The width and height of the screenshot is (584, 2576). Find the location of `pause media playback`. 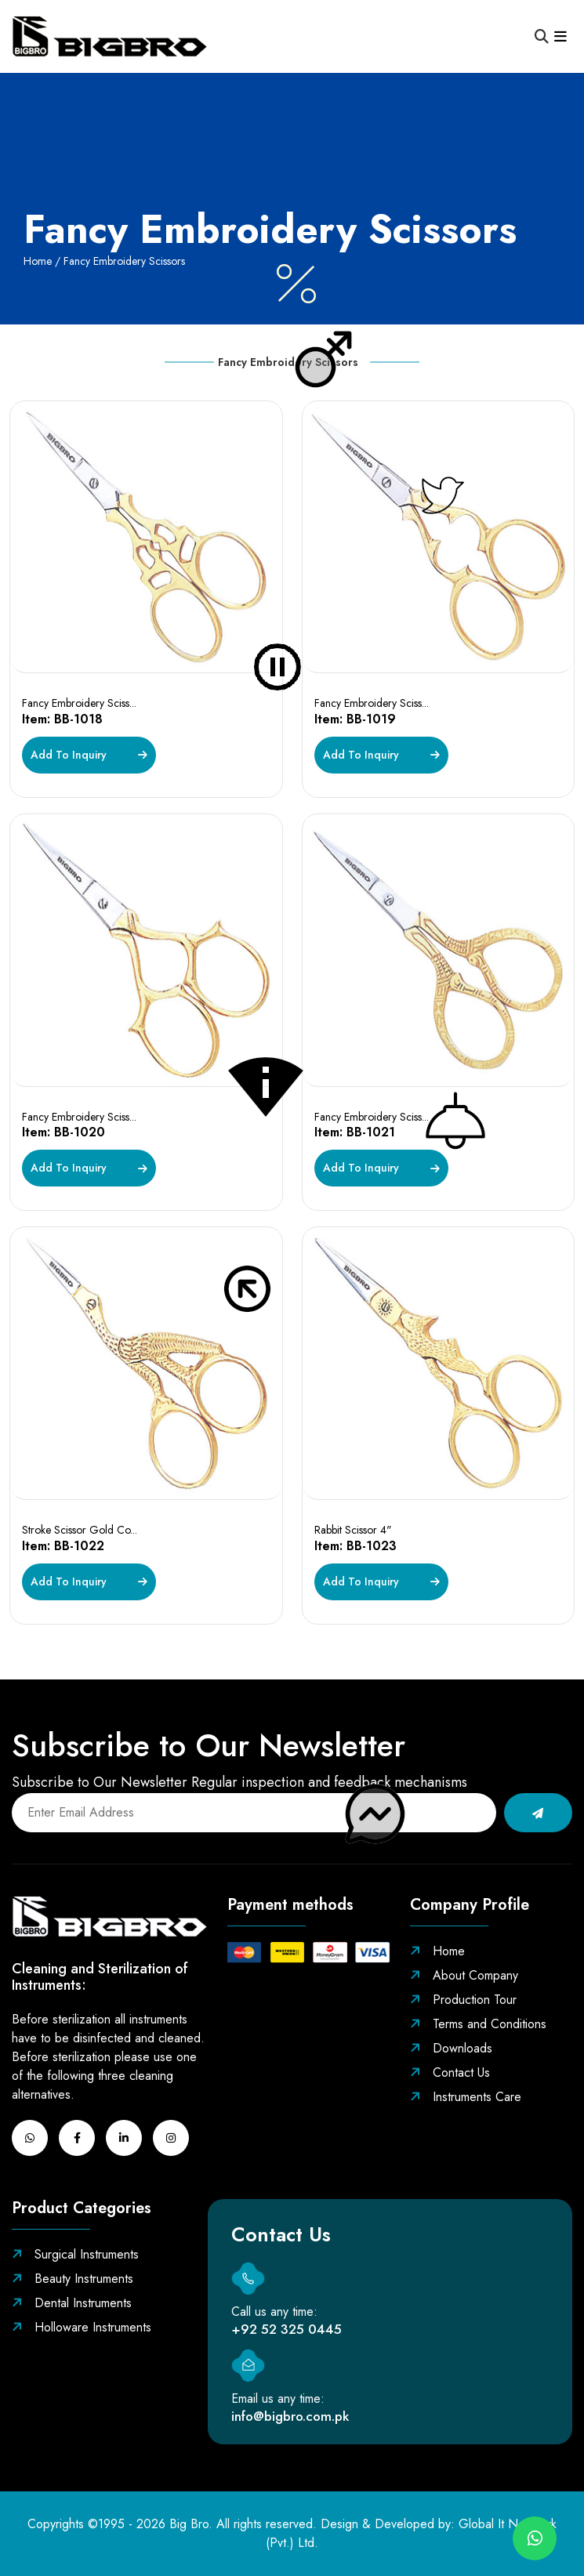

pause media playback is located at coordinates (277, 667).